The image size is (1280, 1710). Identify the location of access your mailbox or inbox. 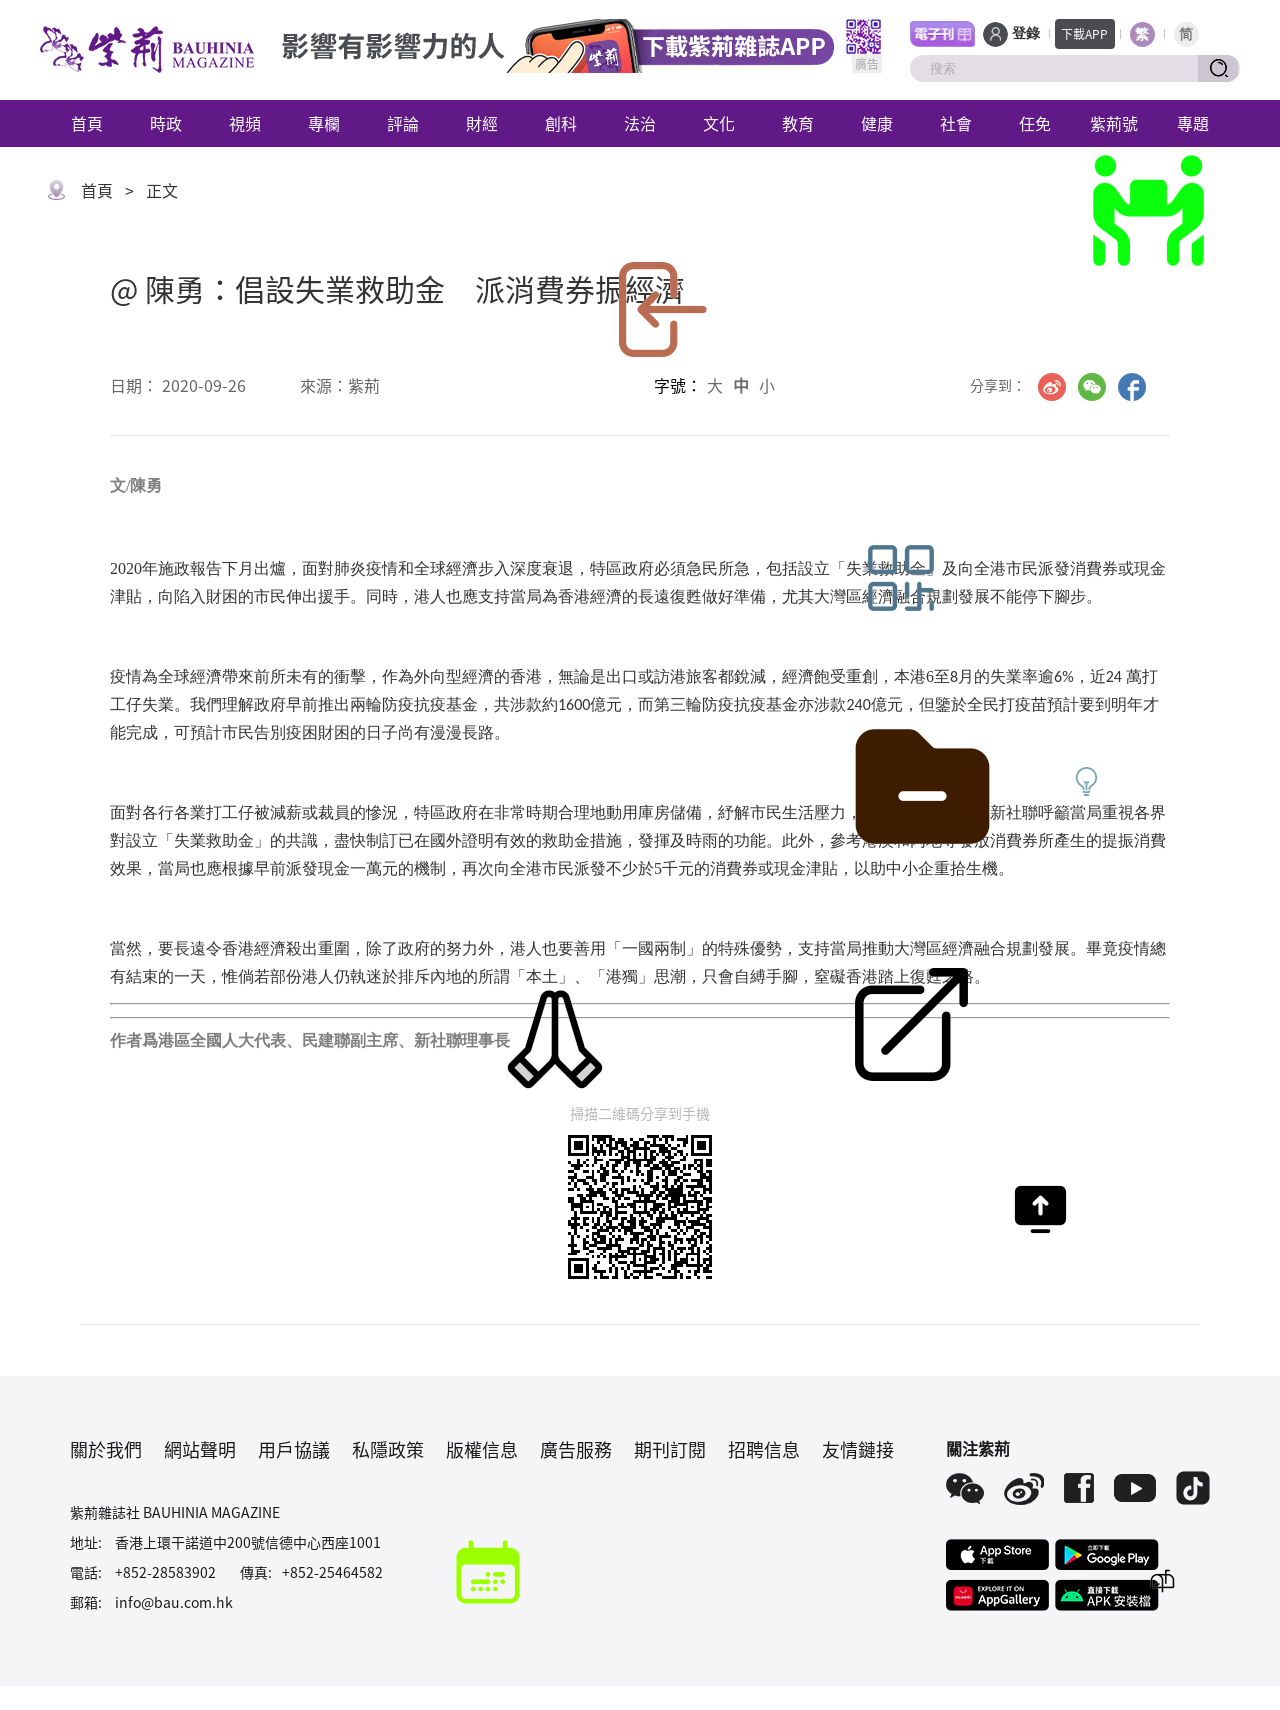
(1162, 1581).